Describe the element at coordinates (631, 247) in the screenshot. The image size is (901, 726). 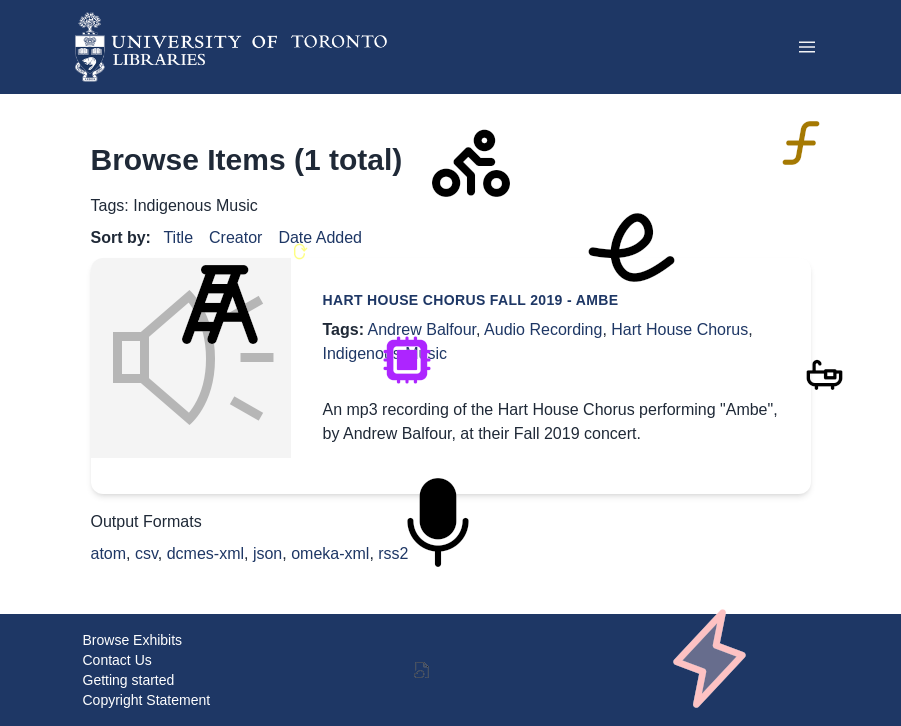
I see `ember.js framework logo` at that location.